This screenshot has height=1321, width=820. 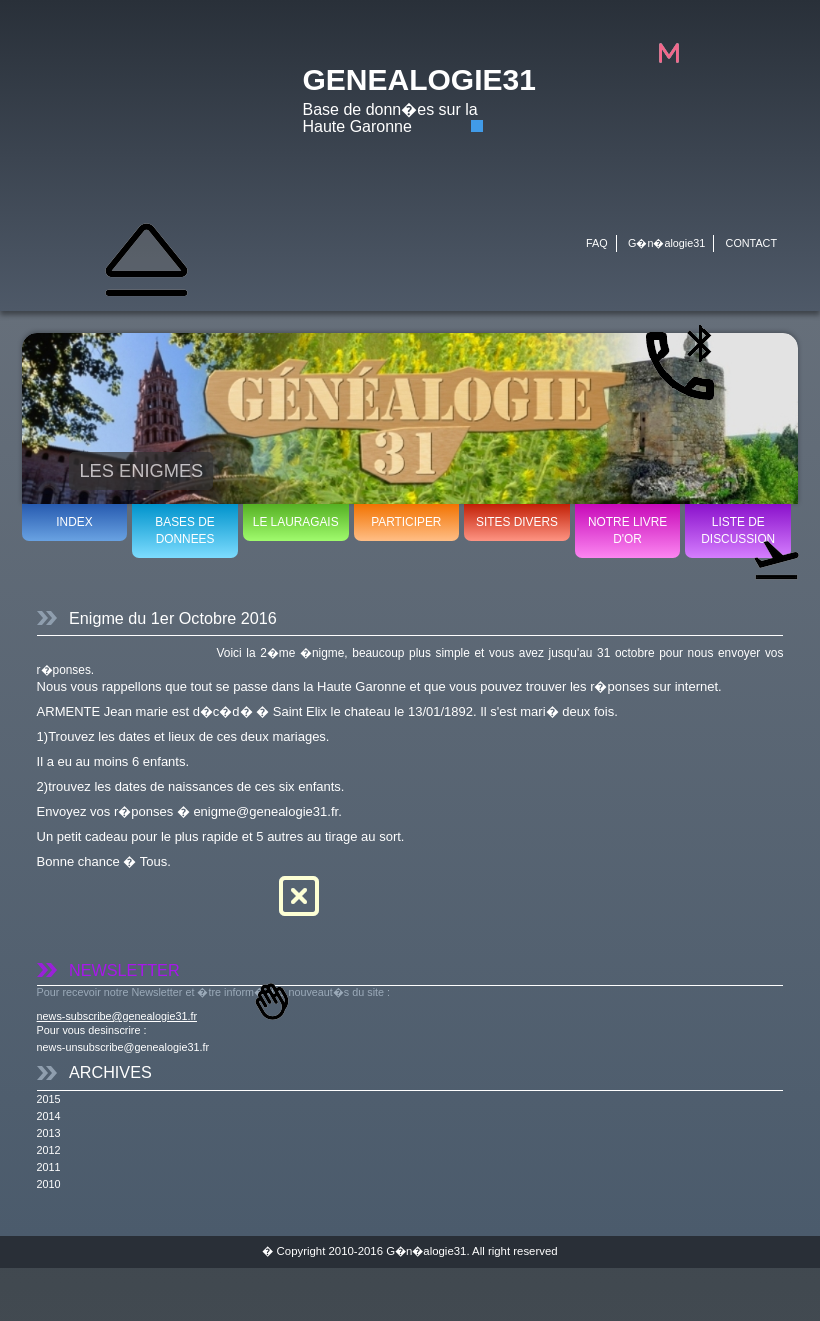 I want to click on indicates items starting with the letter M, so click(x=669, y=53).